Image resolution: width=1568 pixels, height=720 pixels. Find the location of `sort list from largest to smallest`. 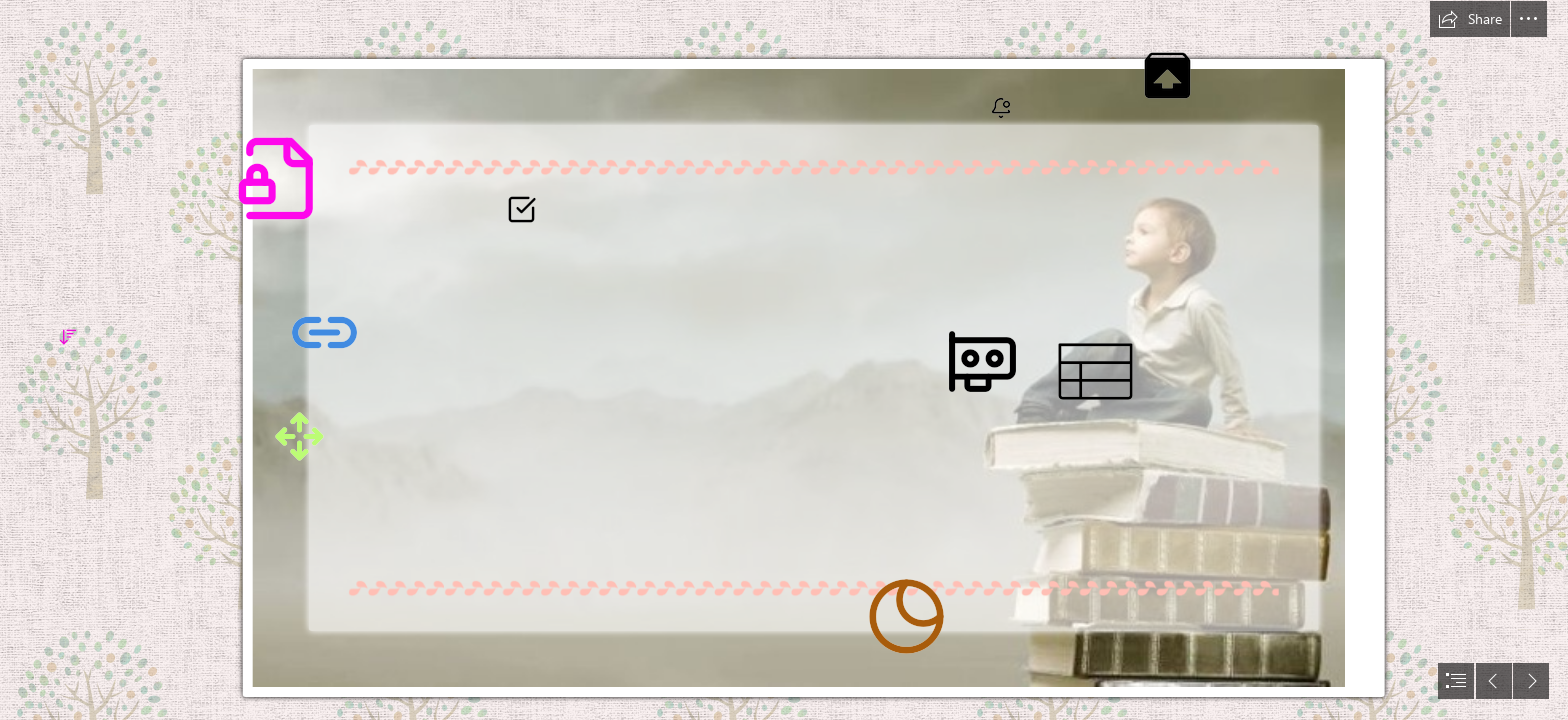

sort list from largest to smallest is located at coordinates (68, 337).